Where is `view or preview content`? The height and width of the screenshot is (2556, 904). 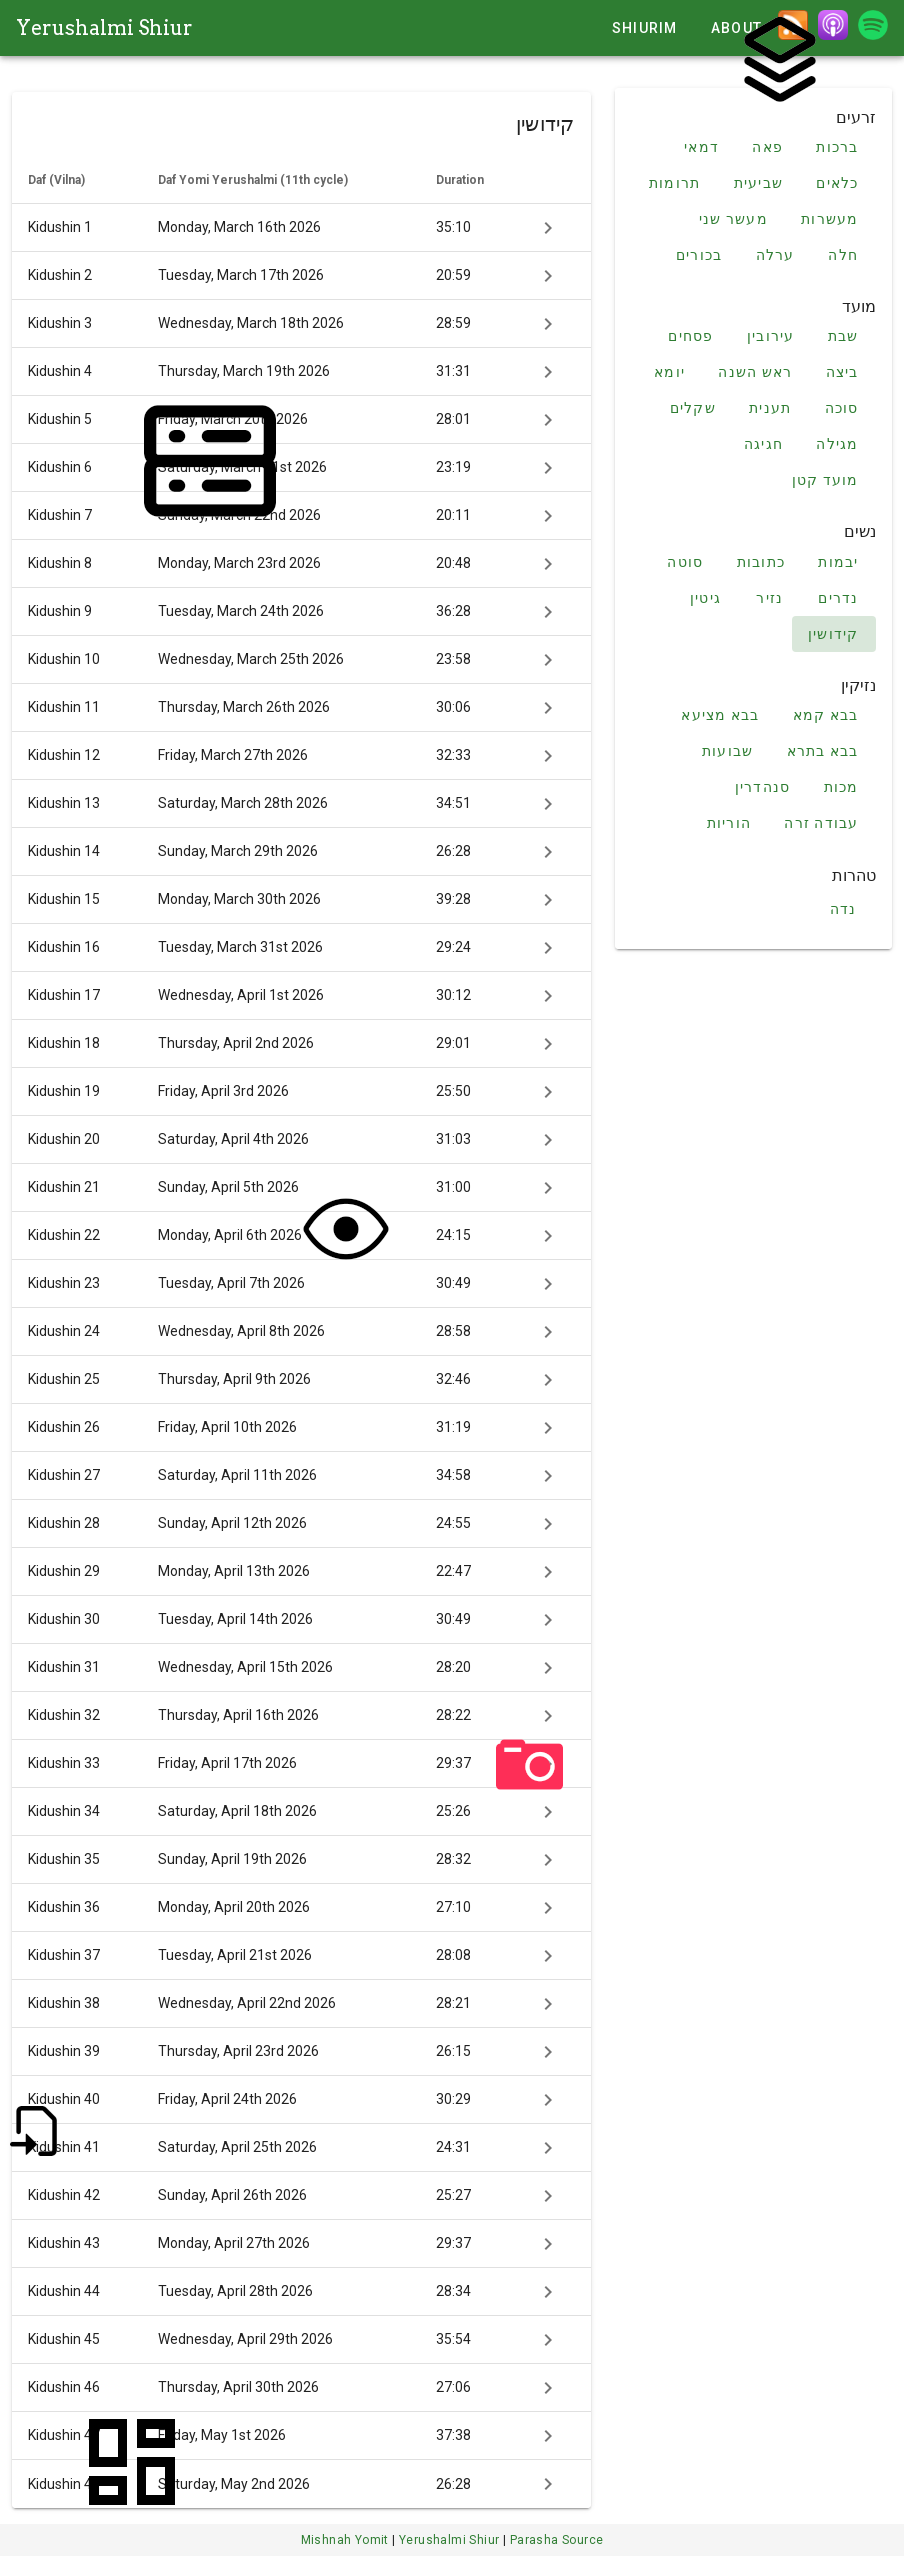
view or preview content is located at coordinates (346, 1229).